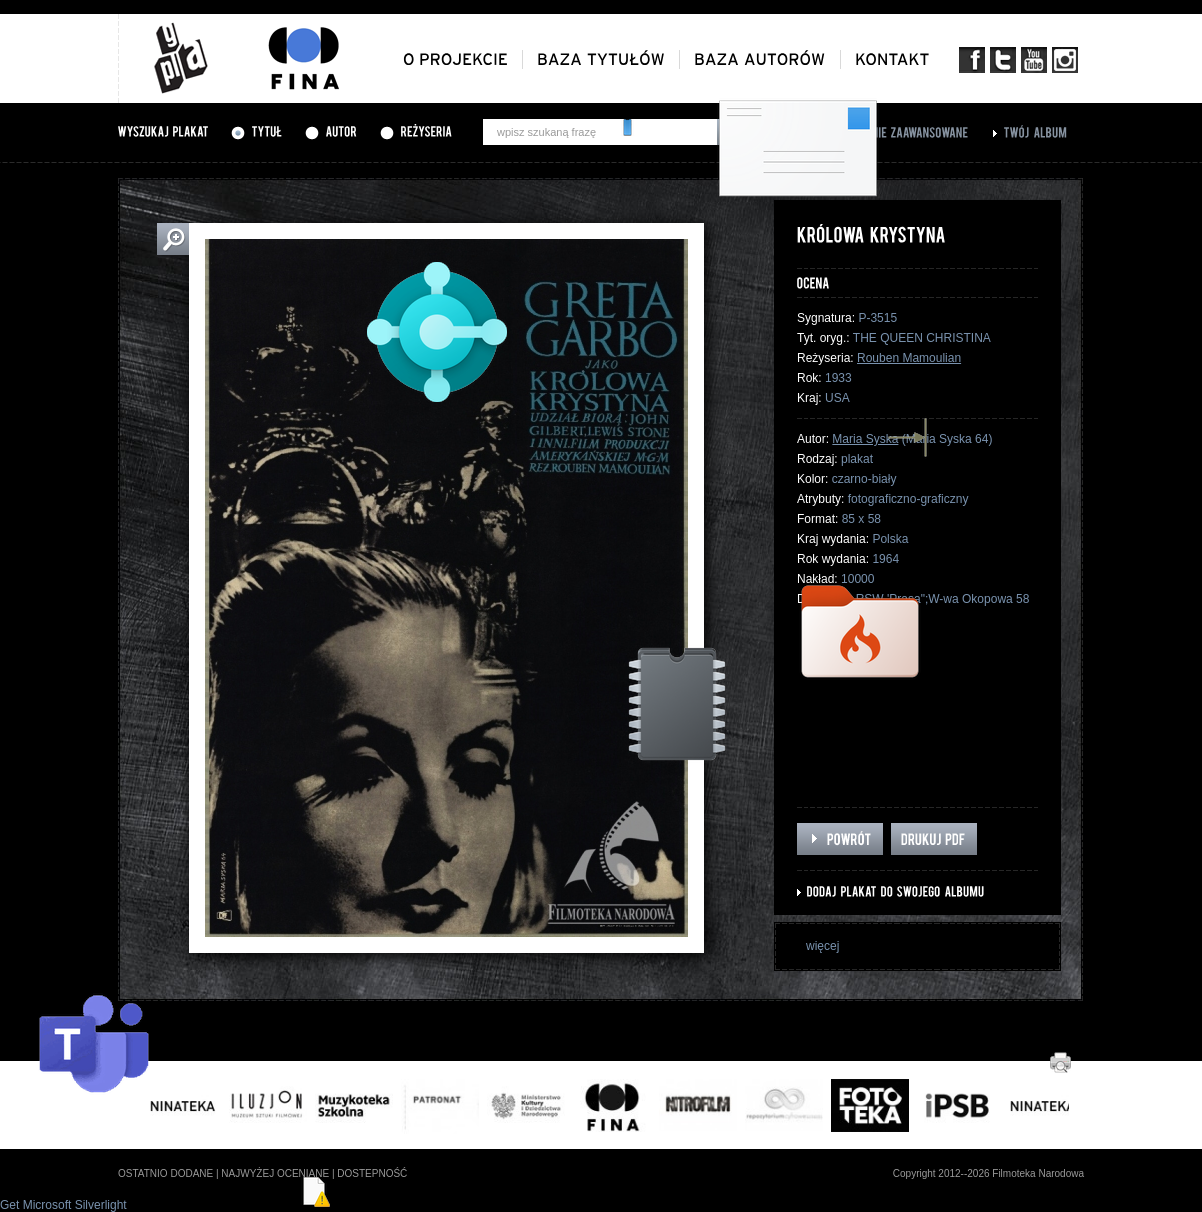  I want to click on preview document before printing, so click(1060, 1062).